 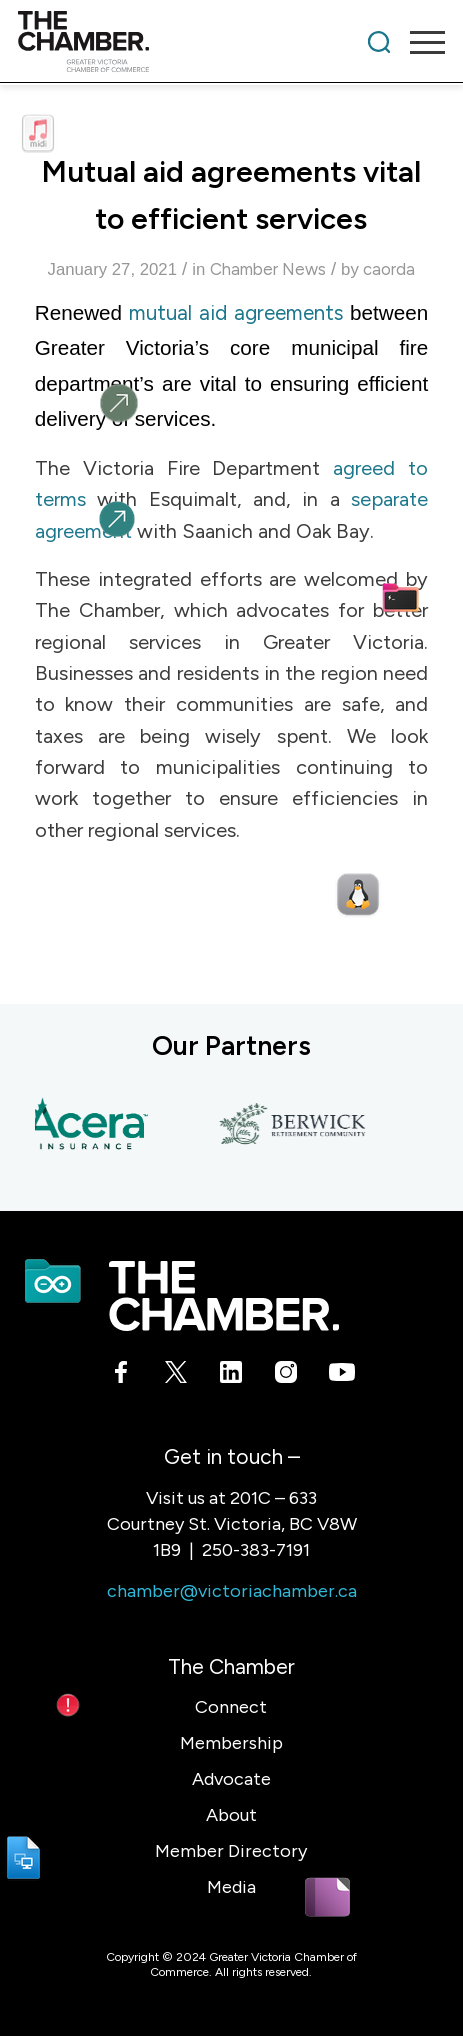 What do you see at coordinates (38, 133) in the screenshot?
I see `a midi audio file` at bounding box center [38, 133].